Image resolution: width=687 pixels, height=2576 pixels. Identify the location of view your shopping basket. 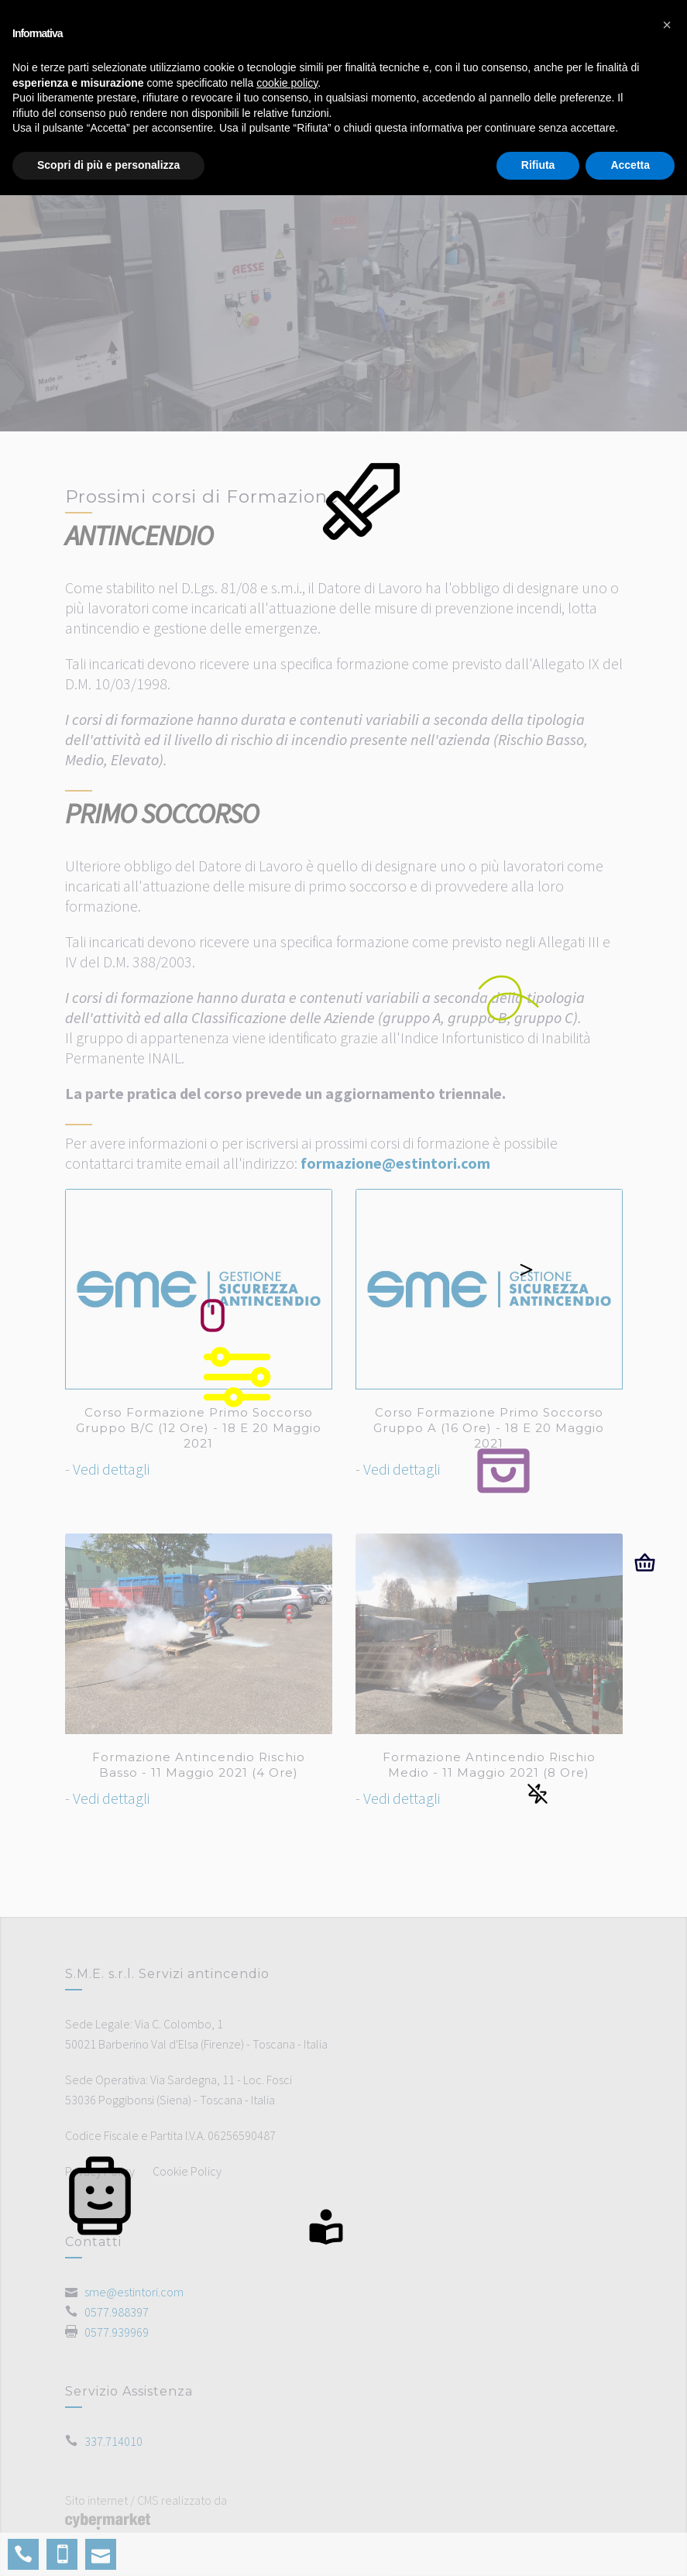
(644, 1563).